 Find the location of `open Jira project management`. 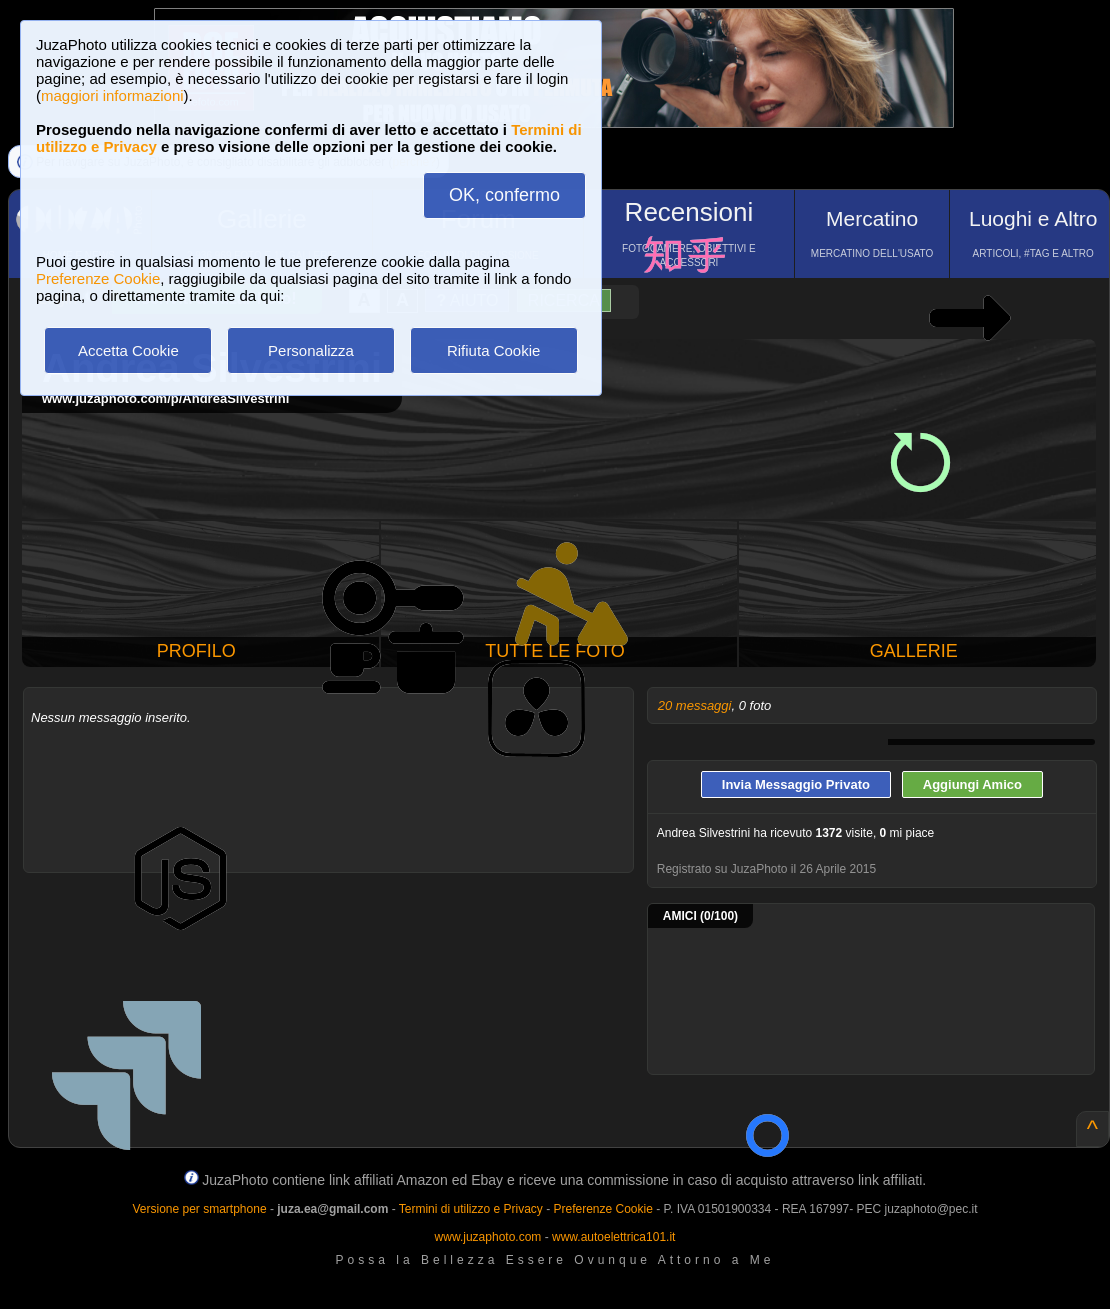

open Jira project management is located at coordinates (126, 1075).